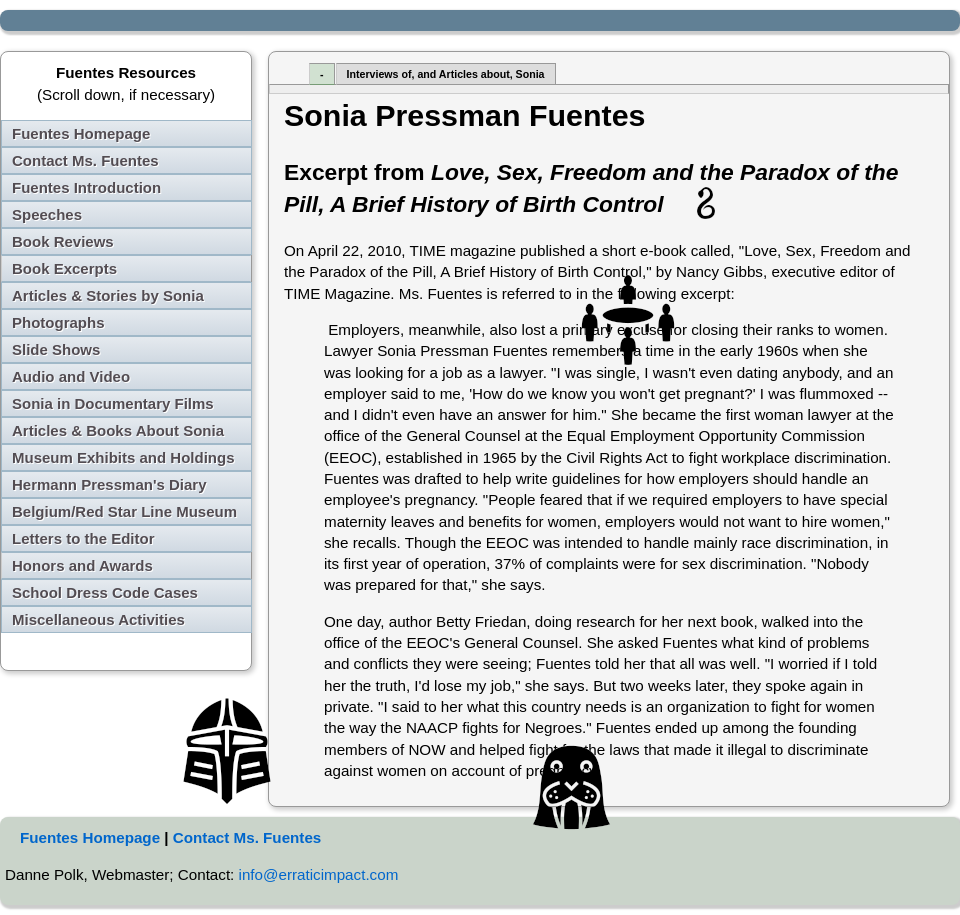  What do you see at coordinates (227, 749) in the screenshot?
I see `select knight or warrior class` at bounding box center [227, 749].